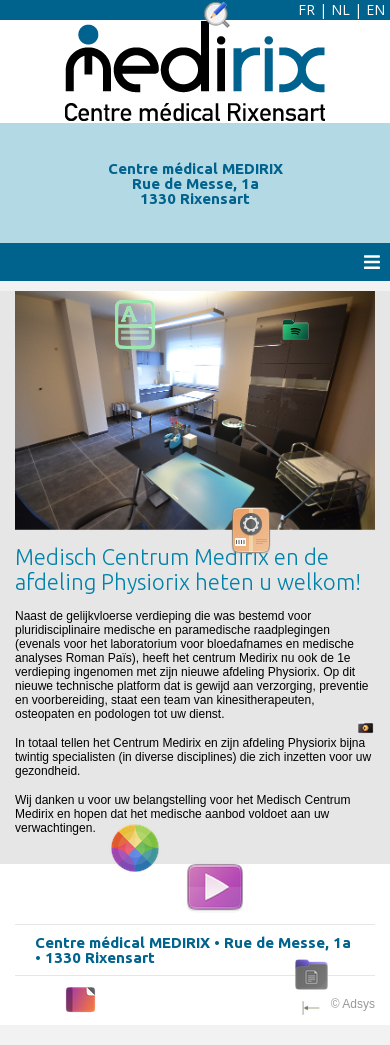 The image size is (390, 1045). I want to click on customize desktop theme settings, so click(80, 998).